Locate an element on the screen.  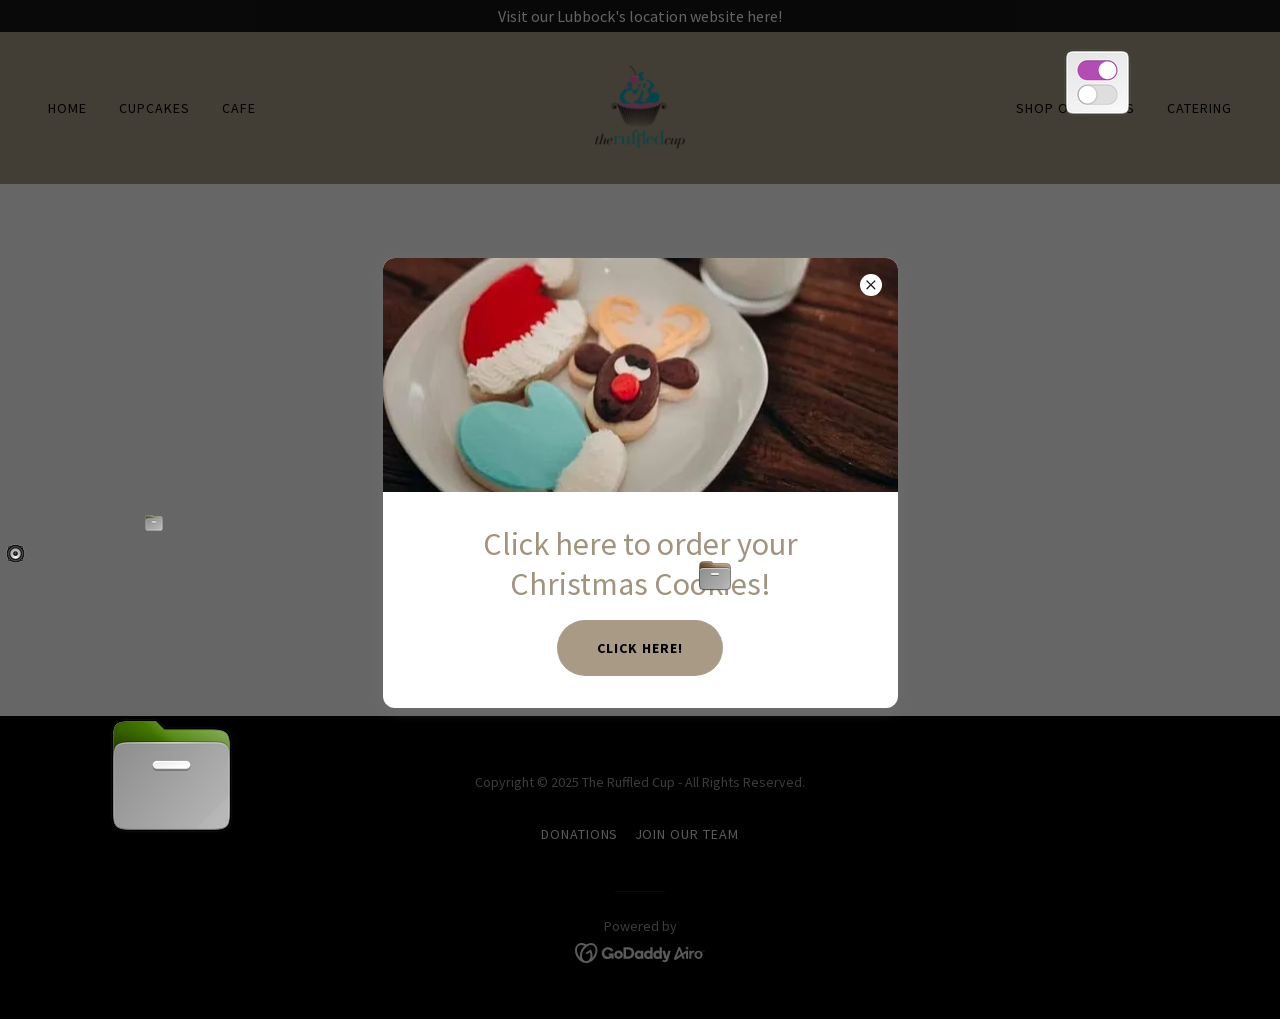
open gnome tweaks application is located at coordinates (1097, 82).